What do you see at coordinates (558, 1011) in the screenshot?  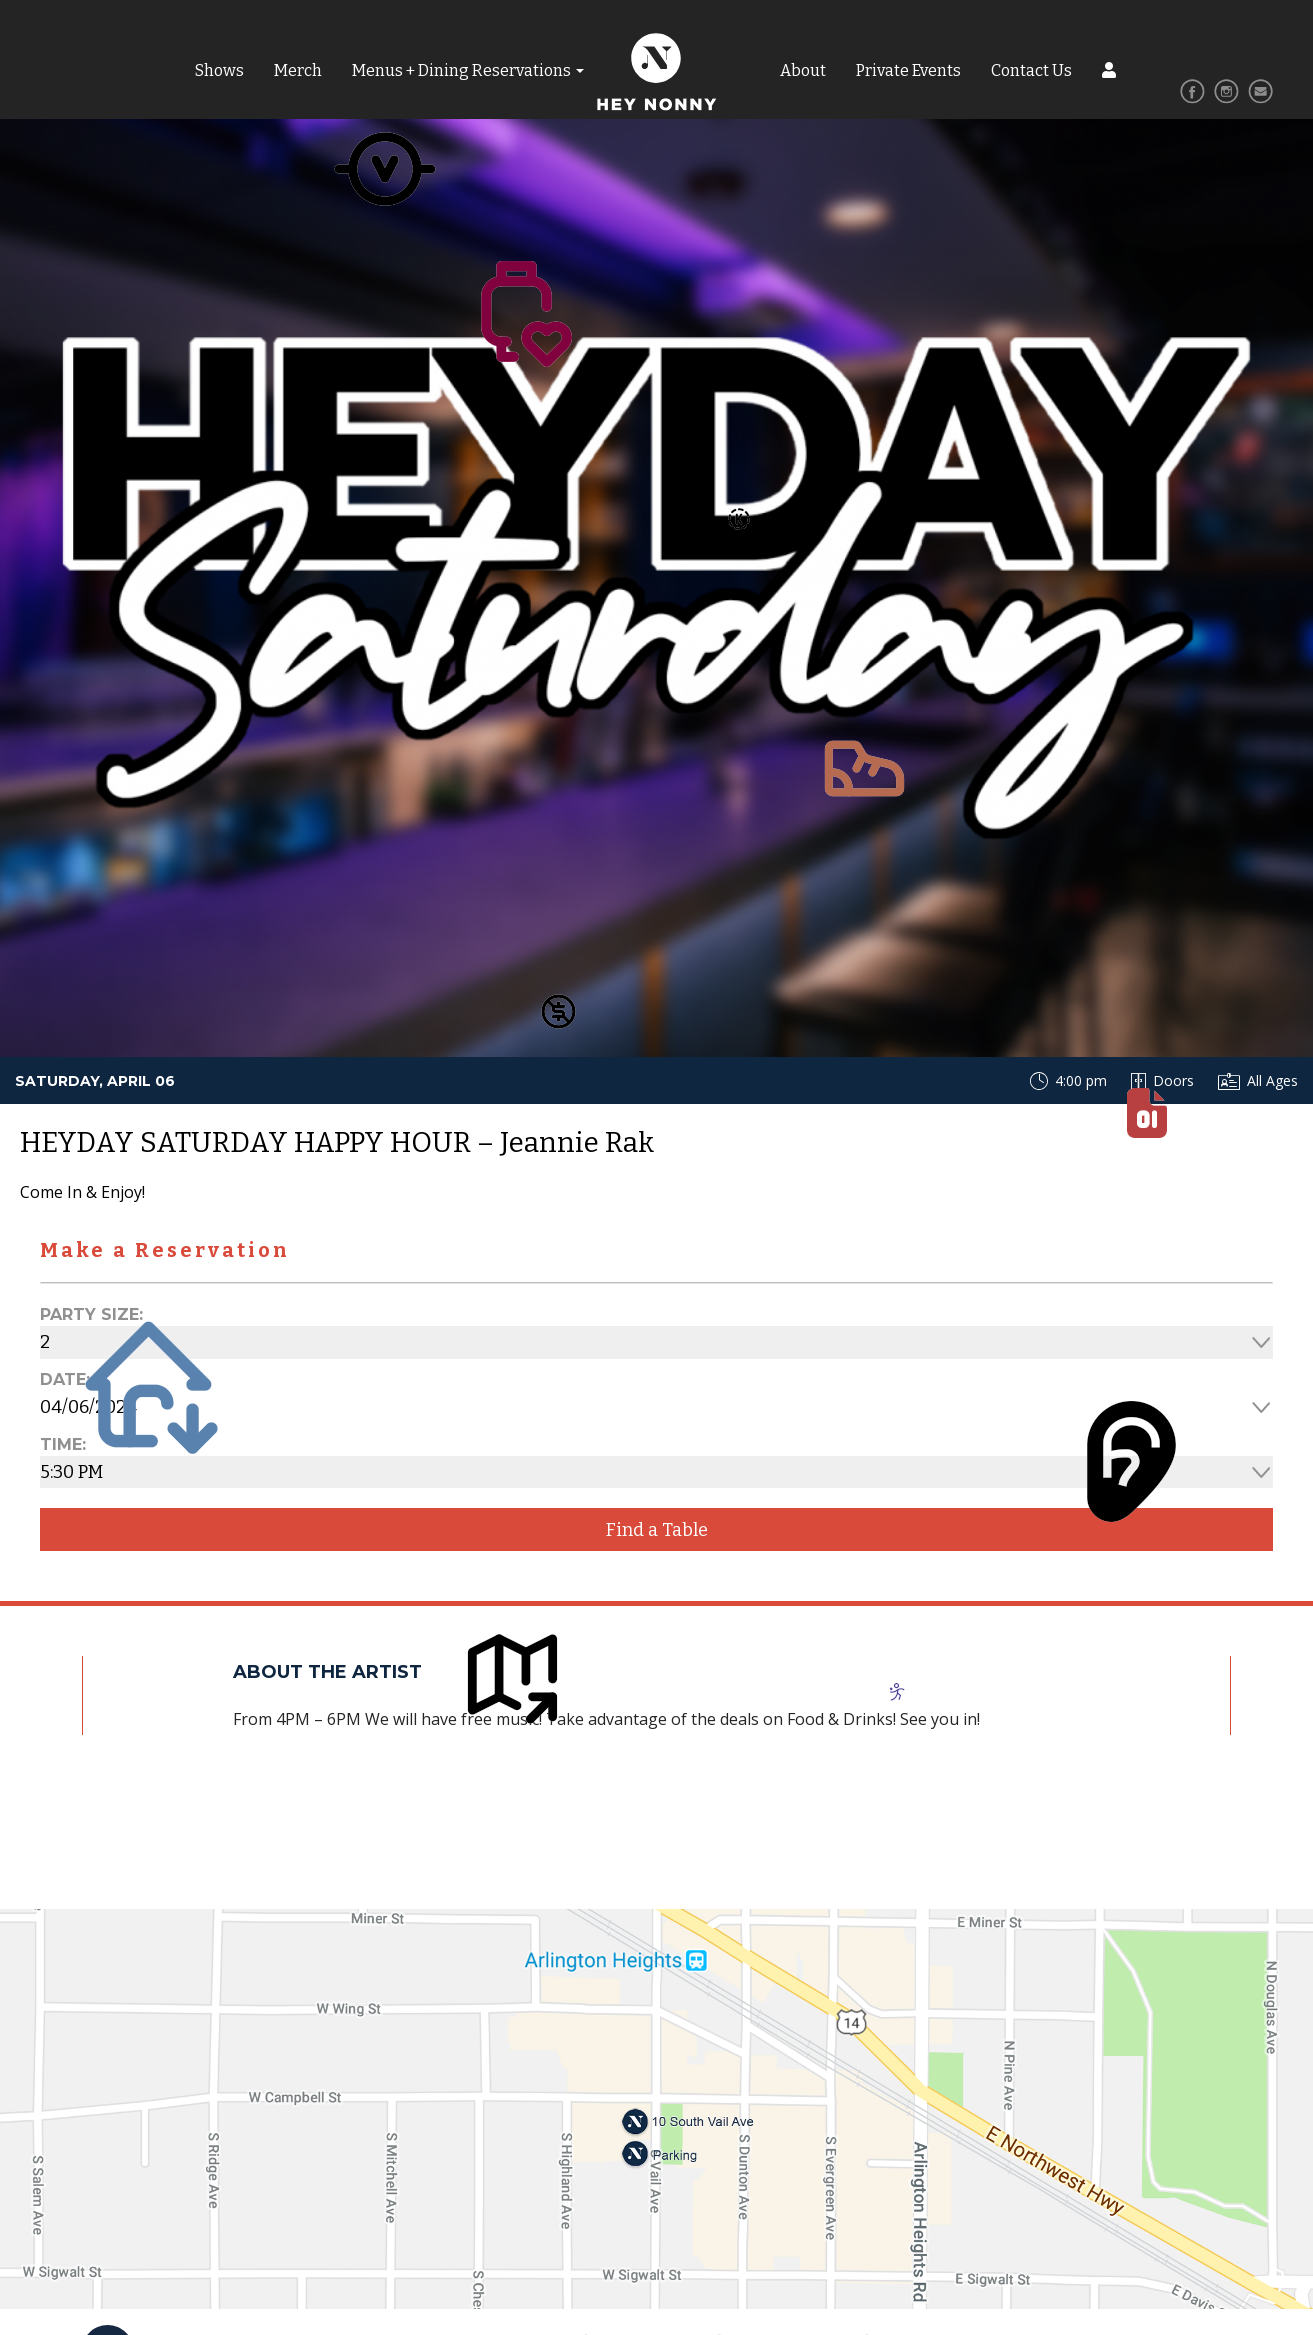 I see `indicates non-commercial use license` at bounding box center [558, 1011].